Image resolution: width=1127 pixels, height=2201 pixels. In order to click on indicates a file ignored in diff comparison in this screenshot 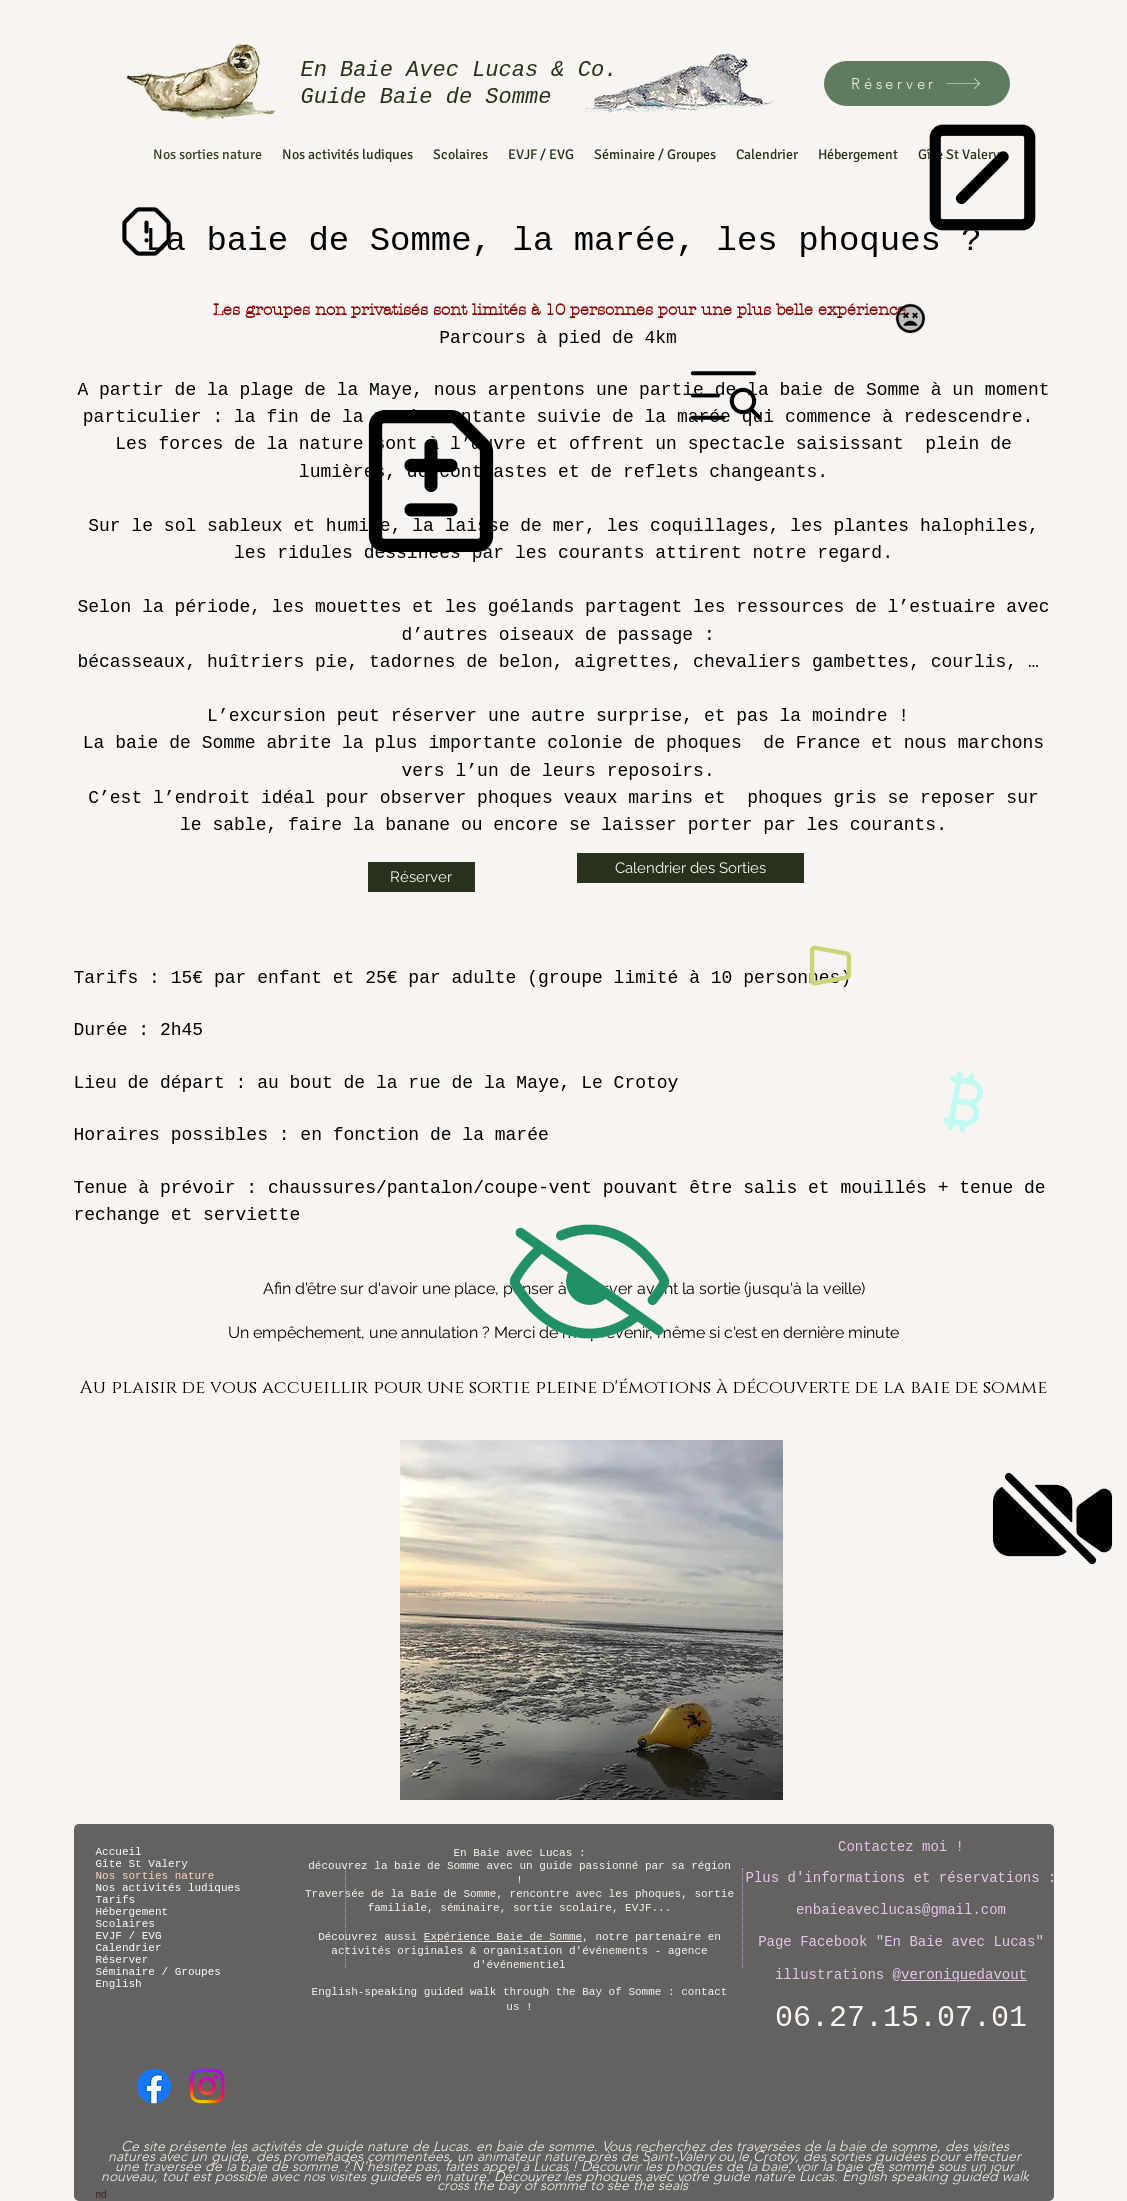, I will do `click(982, 177)`.